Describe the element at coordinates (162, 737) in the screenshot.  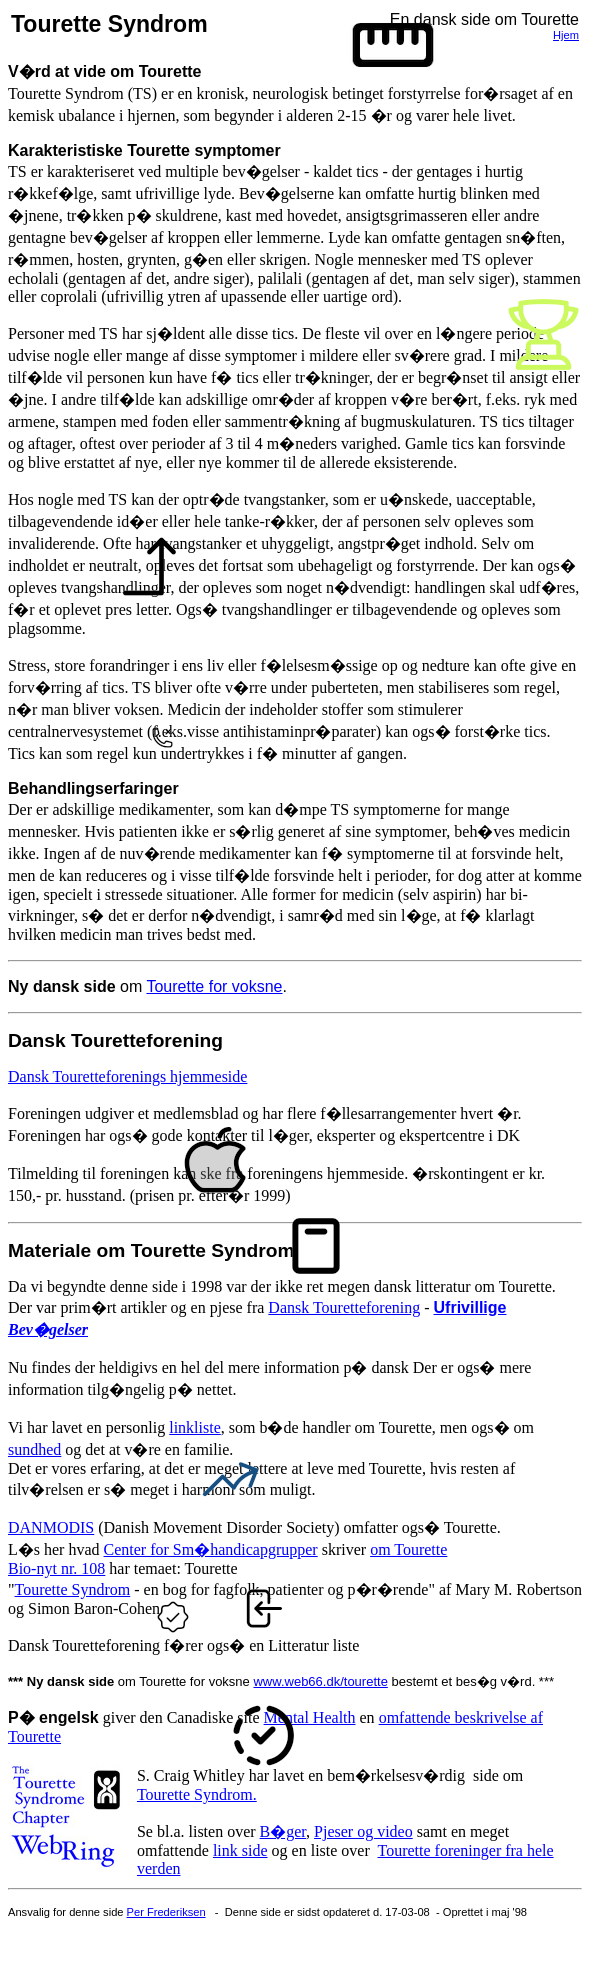
I see `end or decline a phone call` at that location.